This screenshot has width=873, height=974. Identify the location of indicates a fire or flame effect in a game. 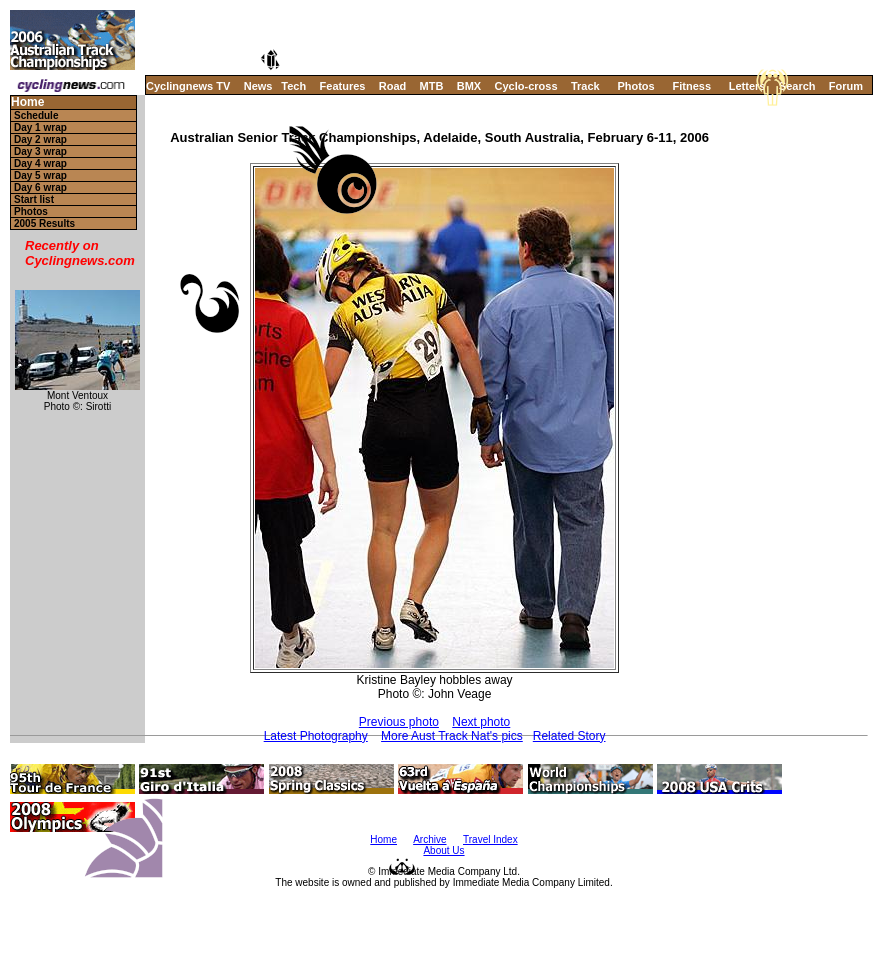
(210, 303).